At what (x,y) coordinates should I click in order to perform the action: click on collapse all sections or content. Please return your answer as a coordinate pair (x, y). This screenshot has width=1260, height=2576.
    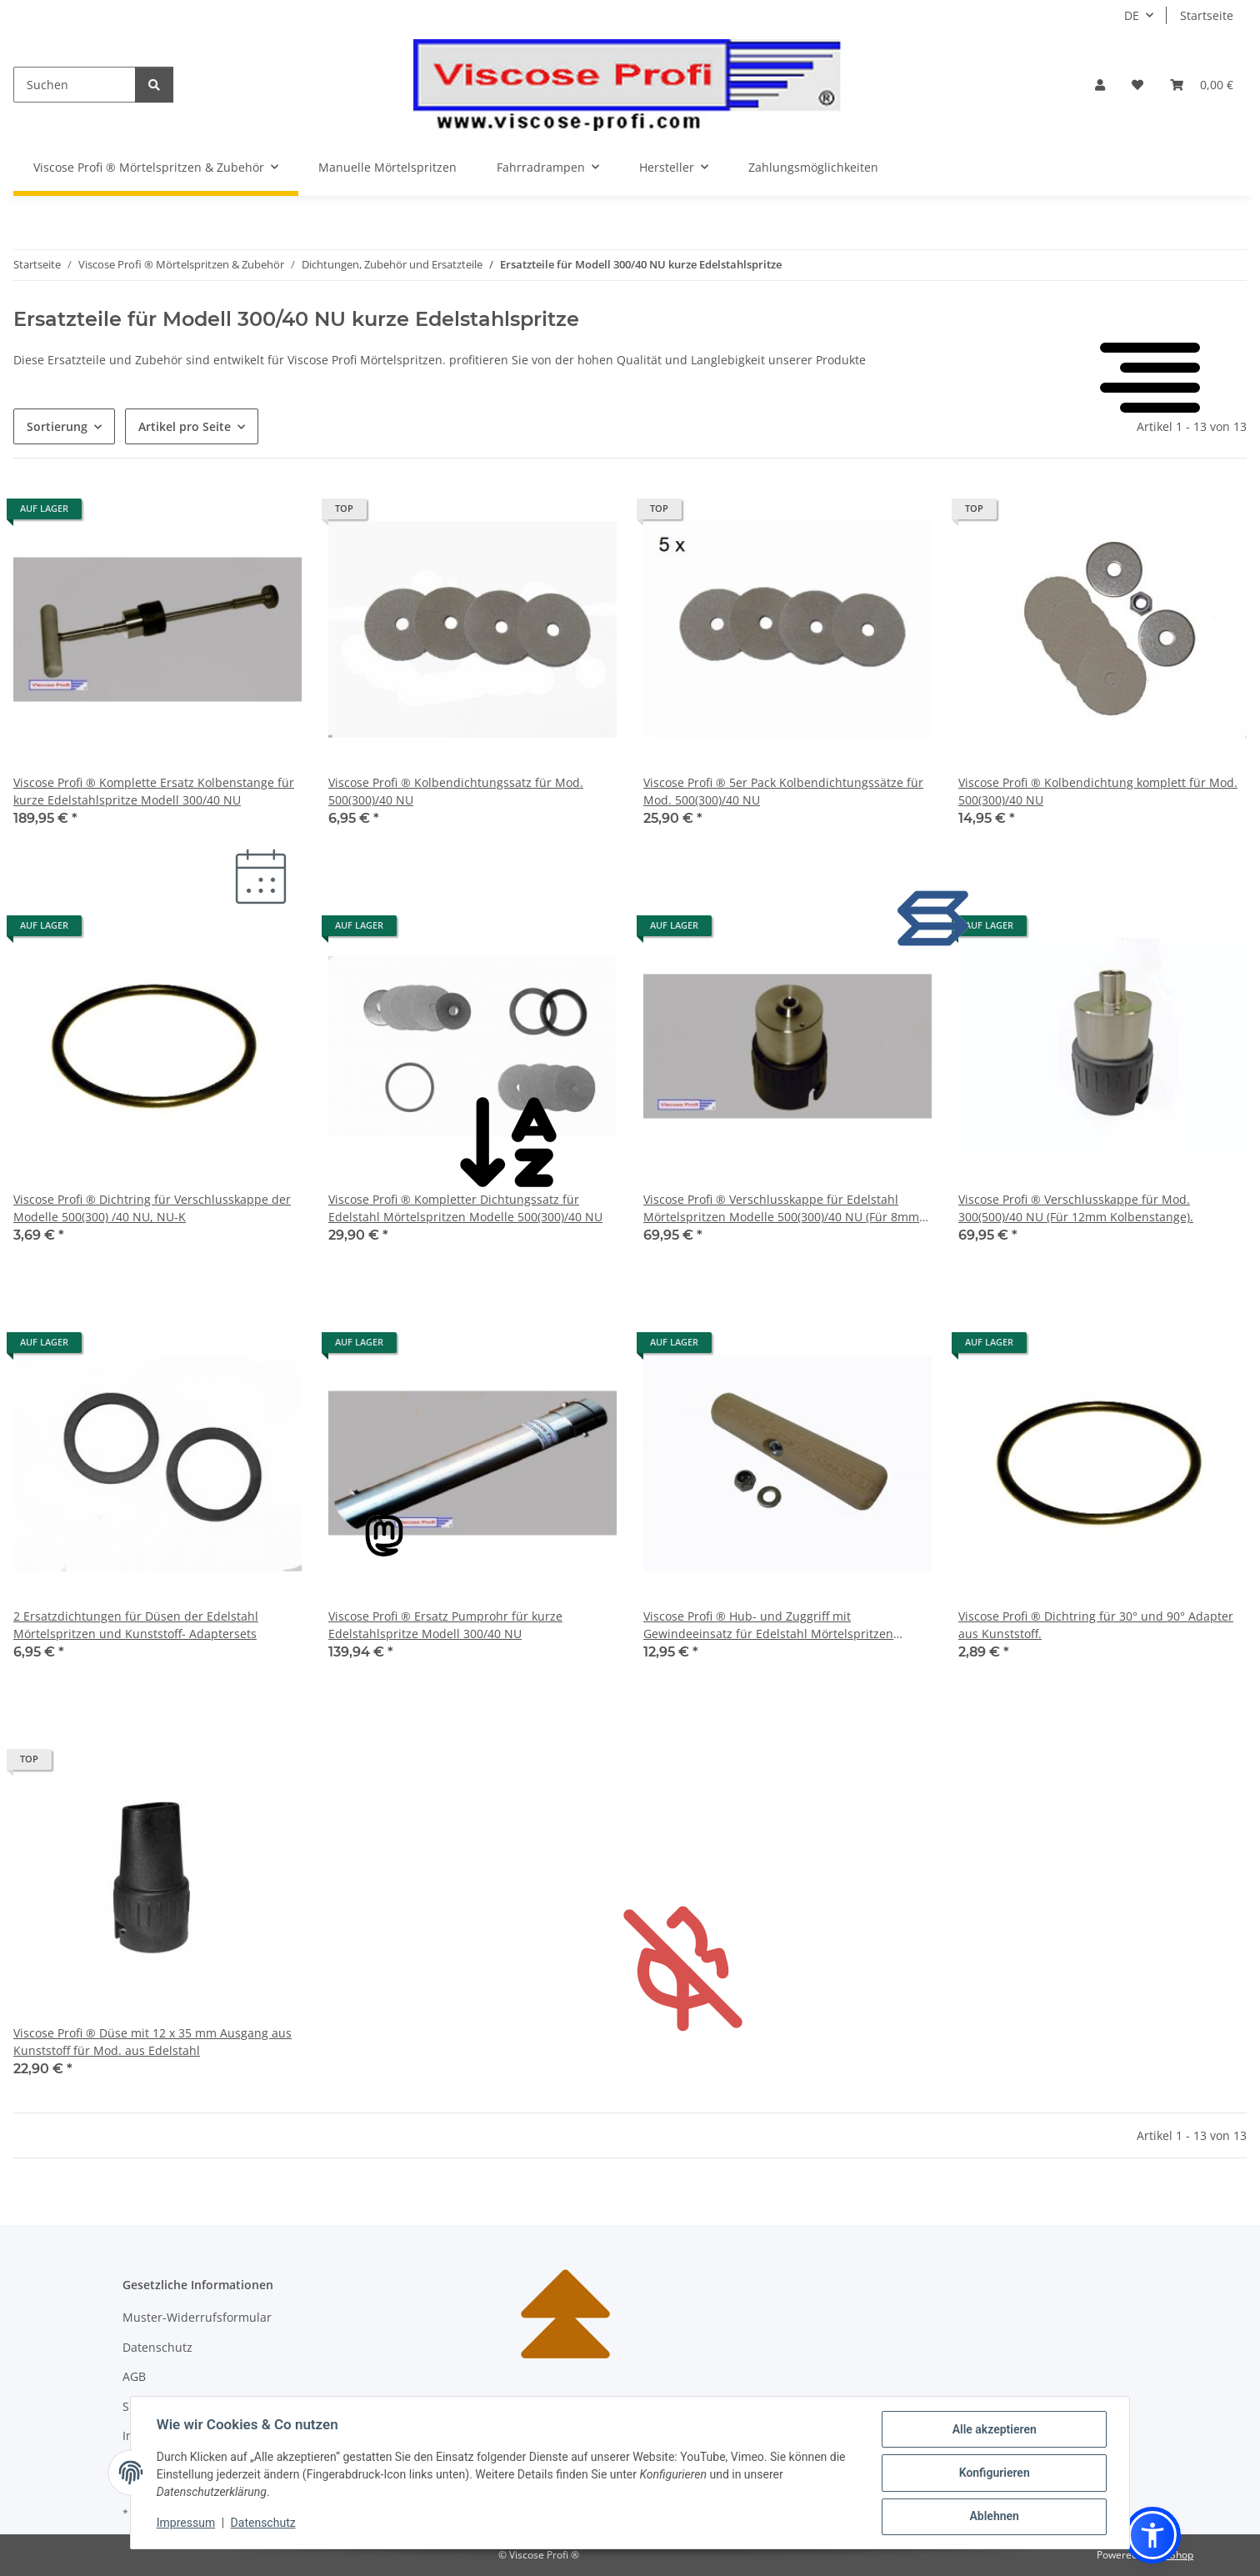
    Looking at the image, I should click on (565, 2318).